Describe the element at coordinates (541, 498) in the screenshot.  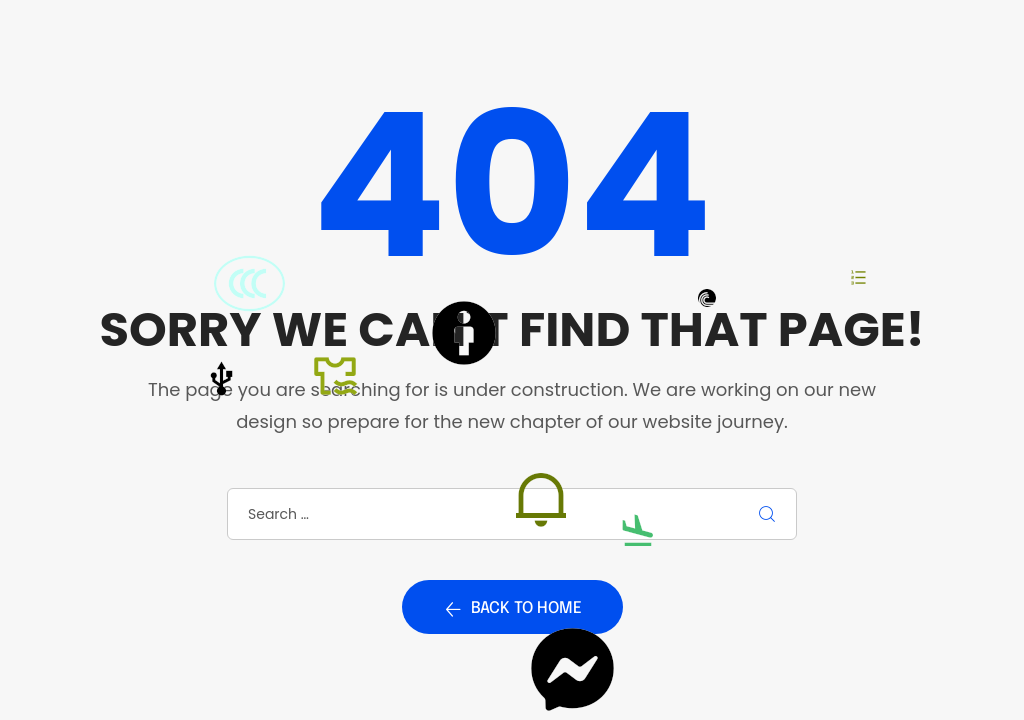
I see `view notifications` at that location.